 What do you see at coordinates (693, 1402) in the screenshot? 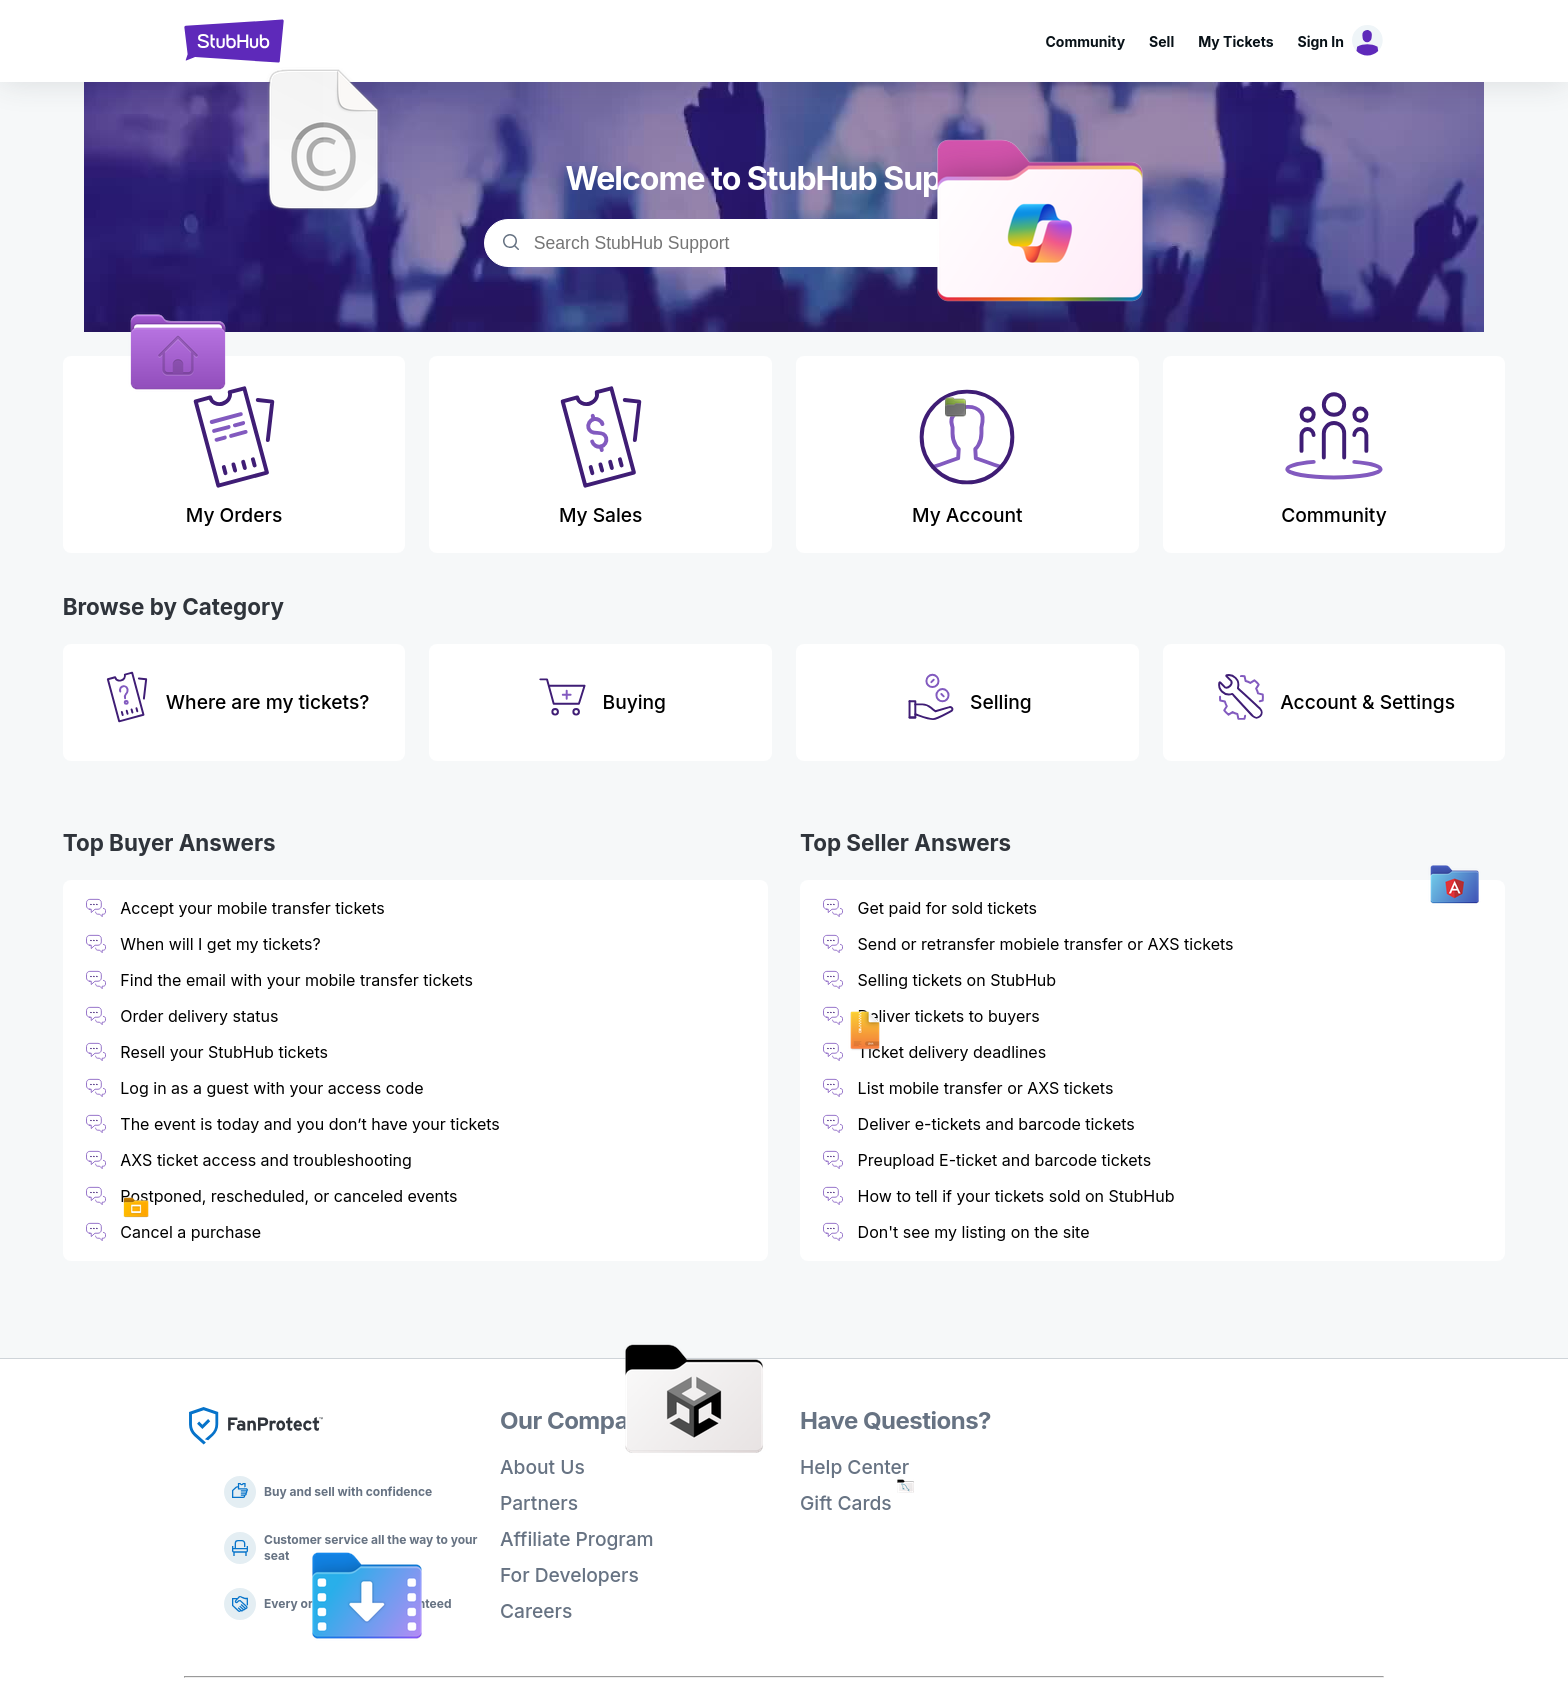
I see `open unity game engine project files` at bounding box center [693, 1402].